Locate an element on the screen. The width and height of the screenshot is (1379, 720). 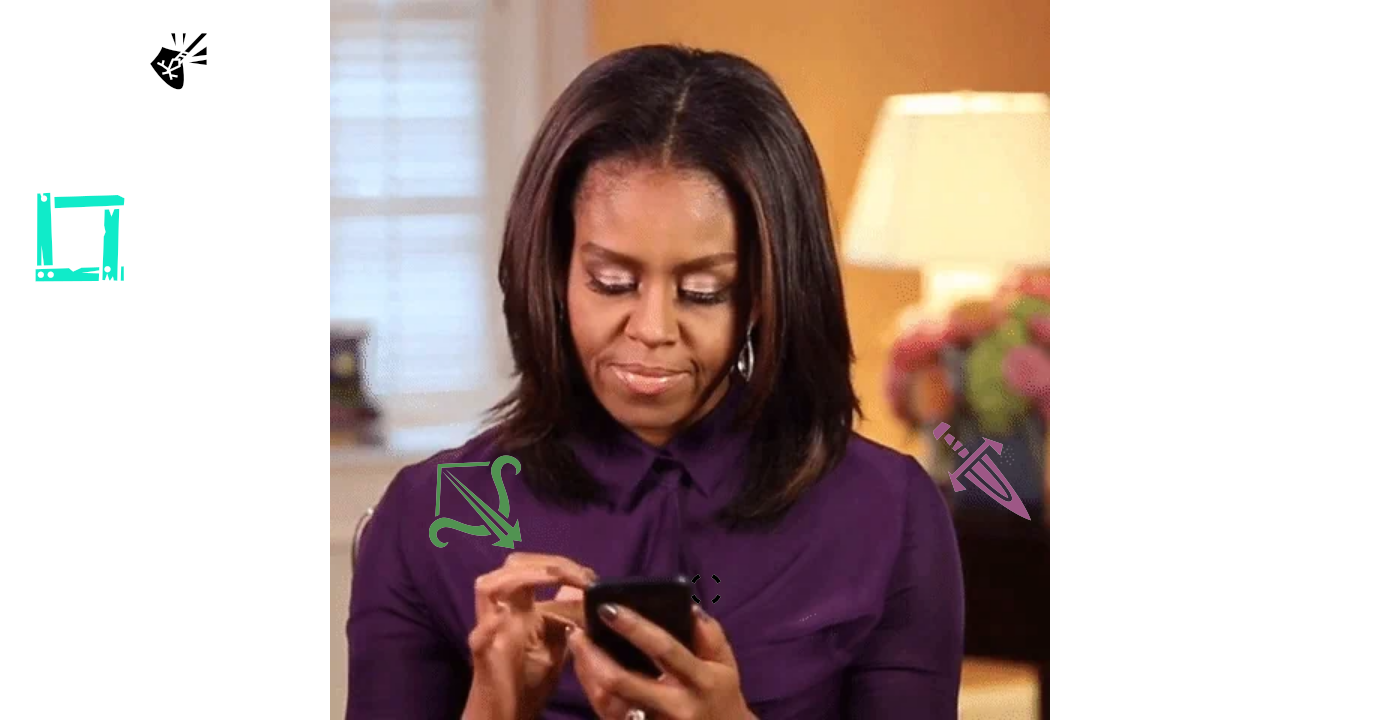
equip a dagger or short blade weapon is located at coordinates (981, 471).